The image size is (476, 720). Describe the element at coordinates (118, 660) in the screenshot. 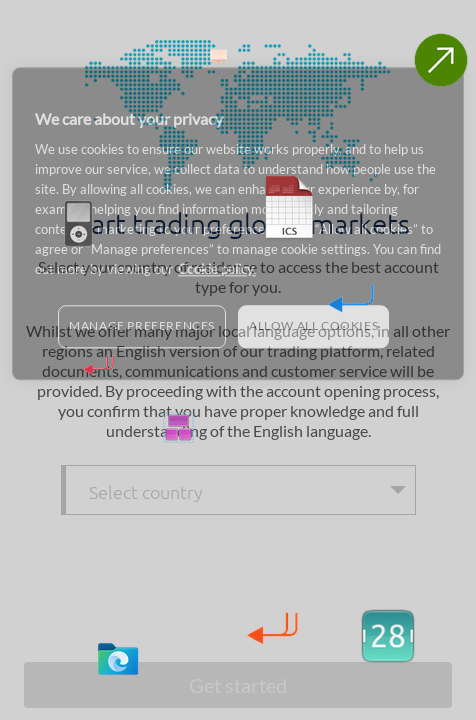

I see `open folder containing Microsoft Edge browser files` at that location.